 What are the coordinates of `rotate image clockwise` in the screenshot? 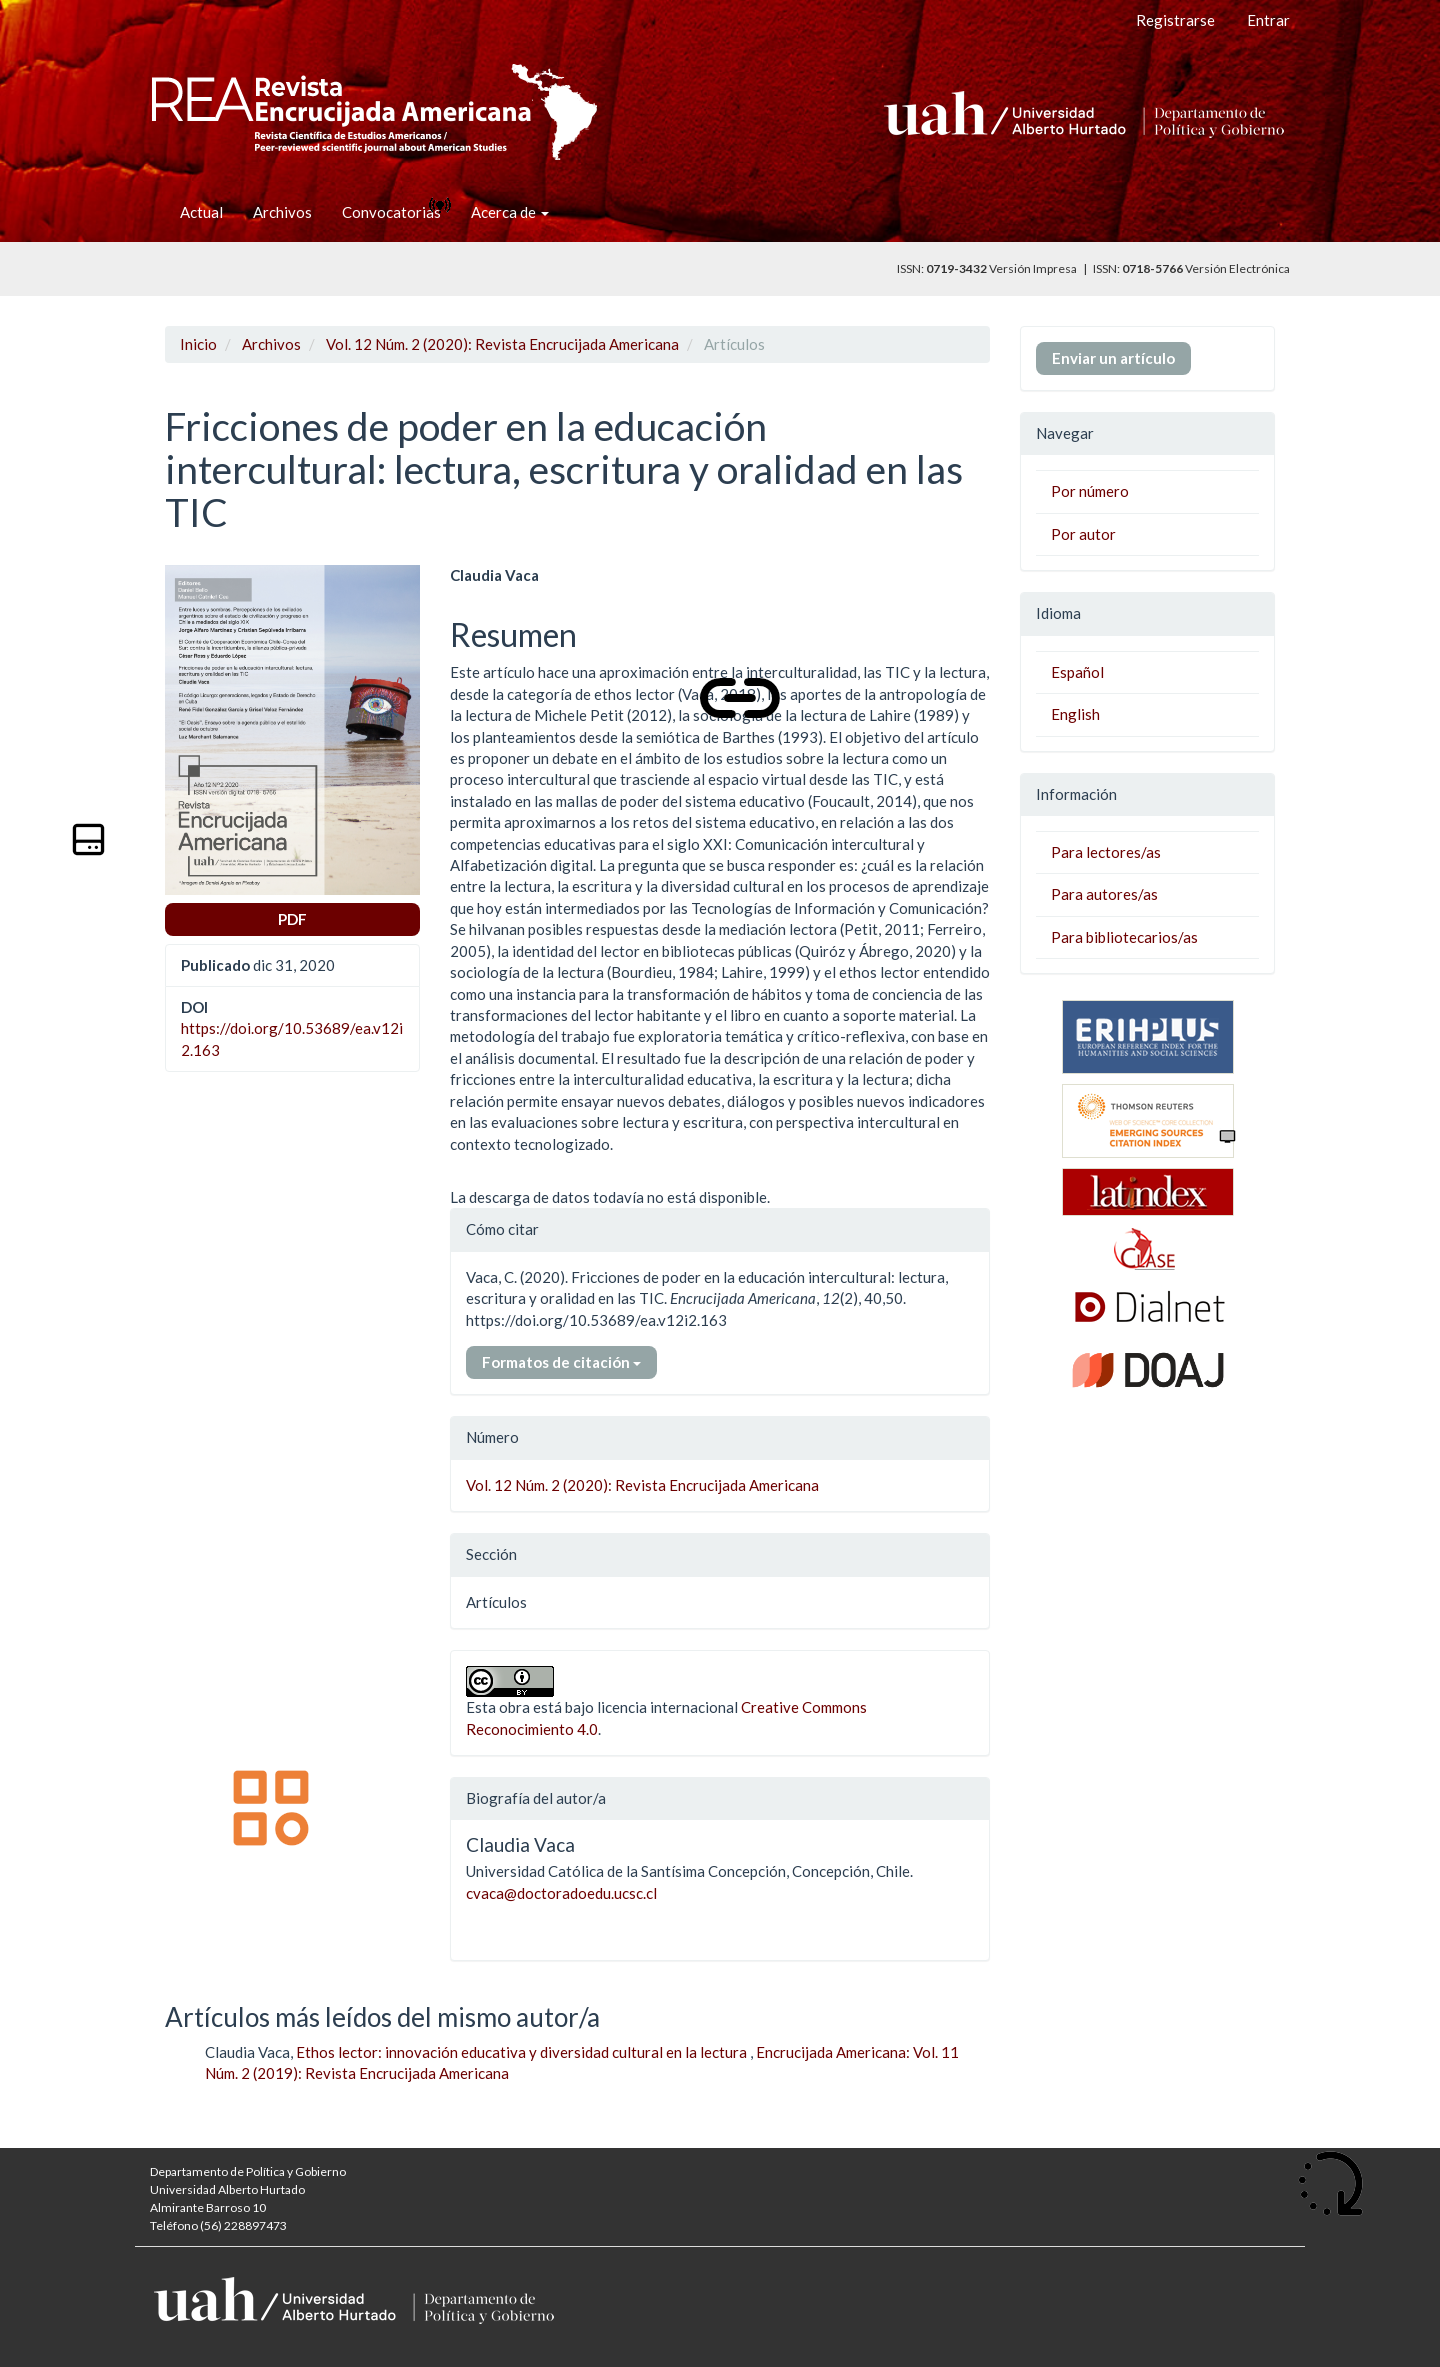 It's located at (1330, 2183).